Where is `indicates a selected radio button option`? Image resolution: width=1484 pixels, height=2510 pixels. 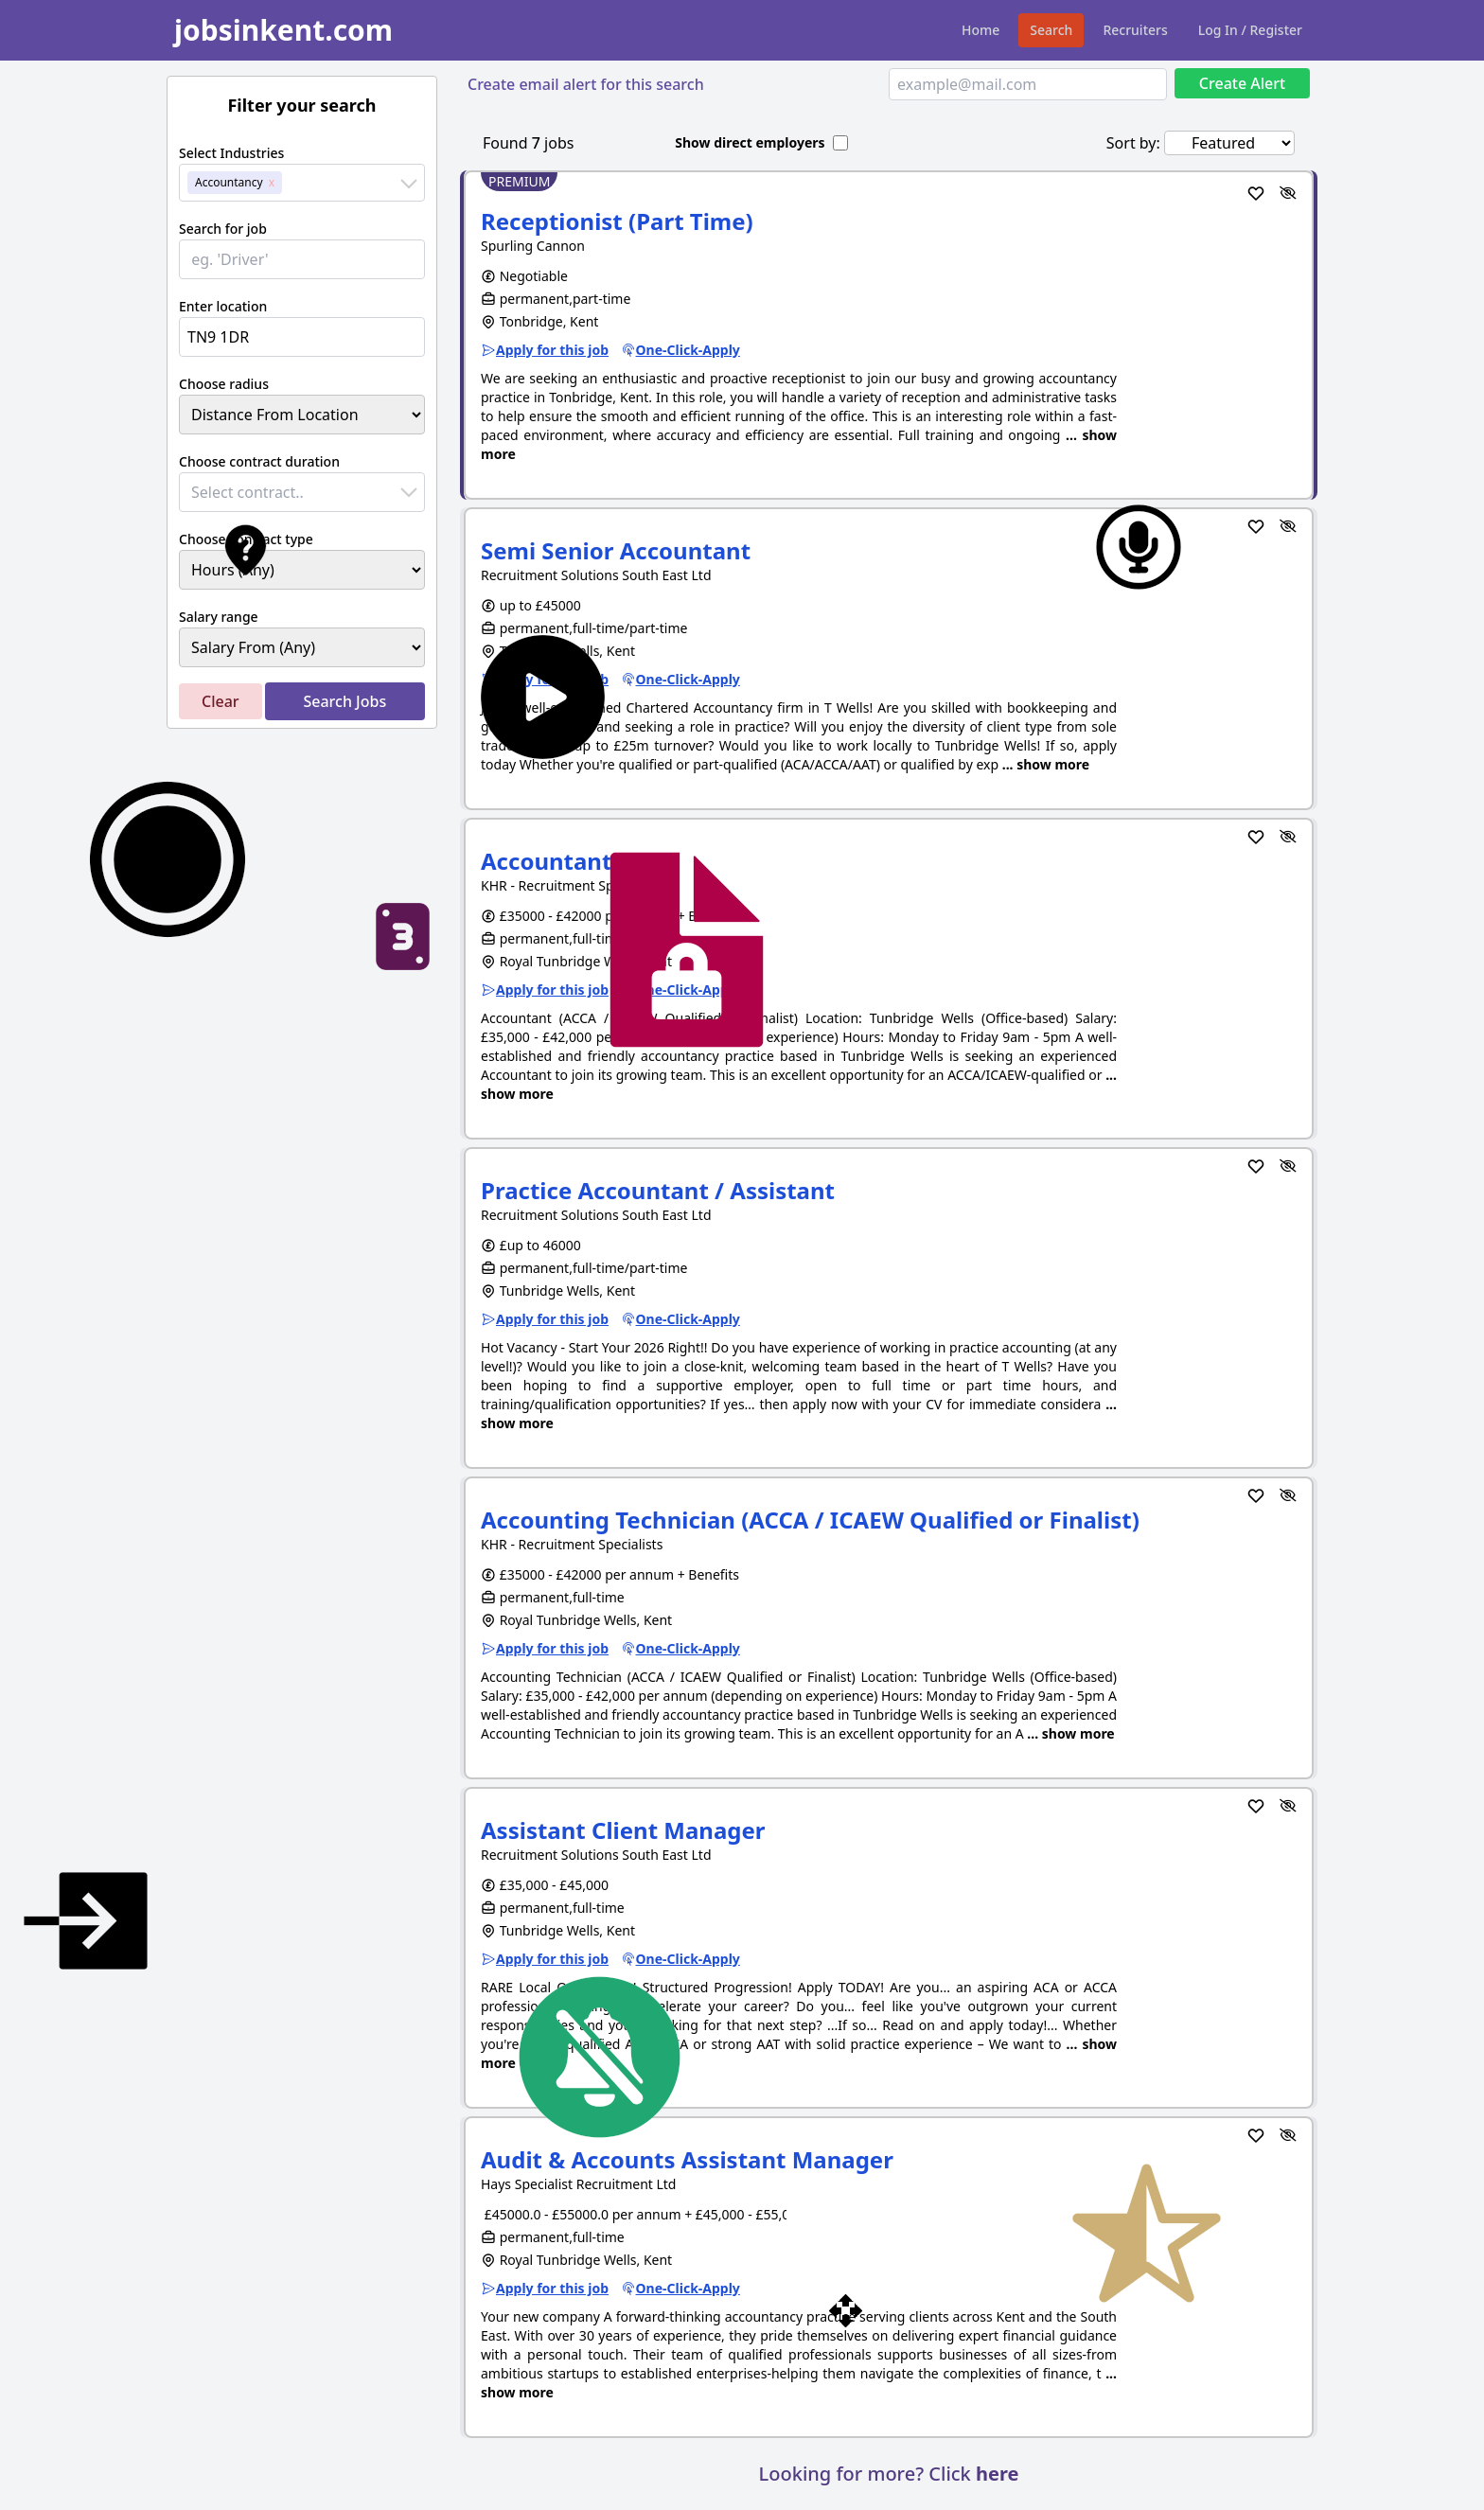 indicates a selected radio button option is located at coordinates (168, 859).